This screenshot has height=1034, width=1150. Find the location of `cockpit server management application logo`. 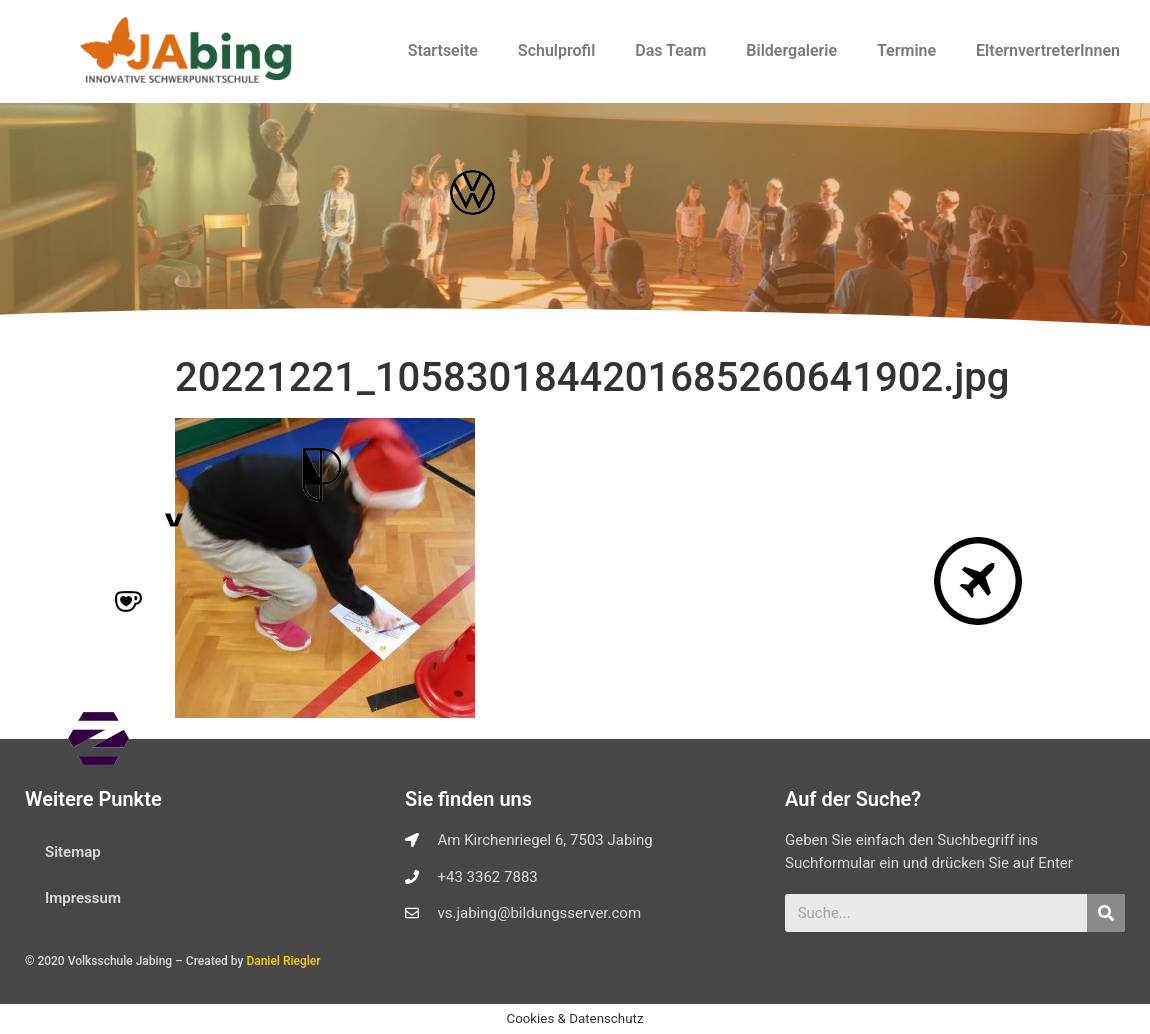

cockpit server management application logo is located at coordinates (978, 581).